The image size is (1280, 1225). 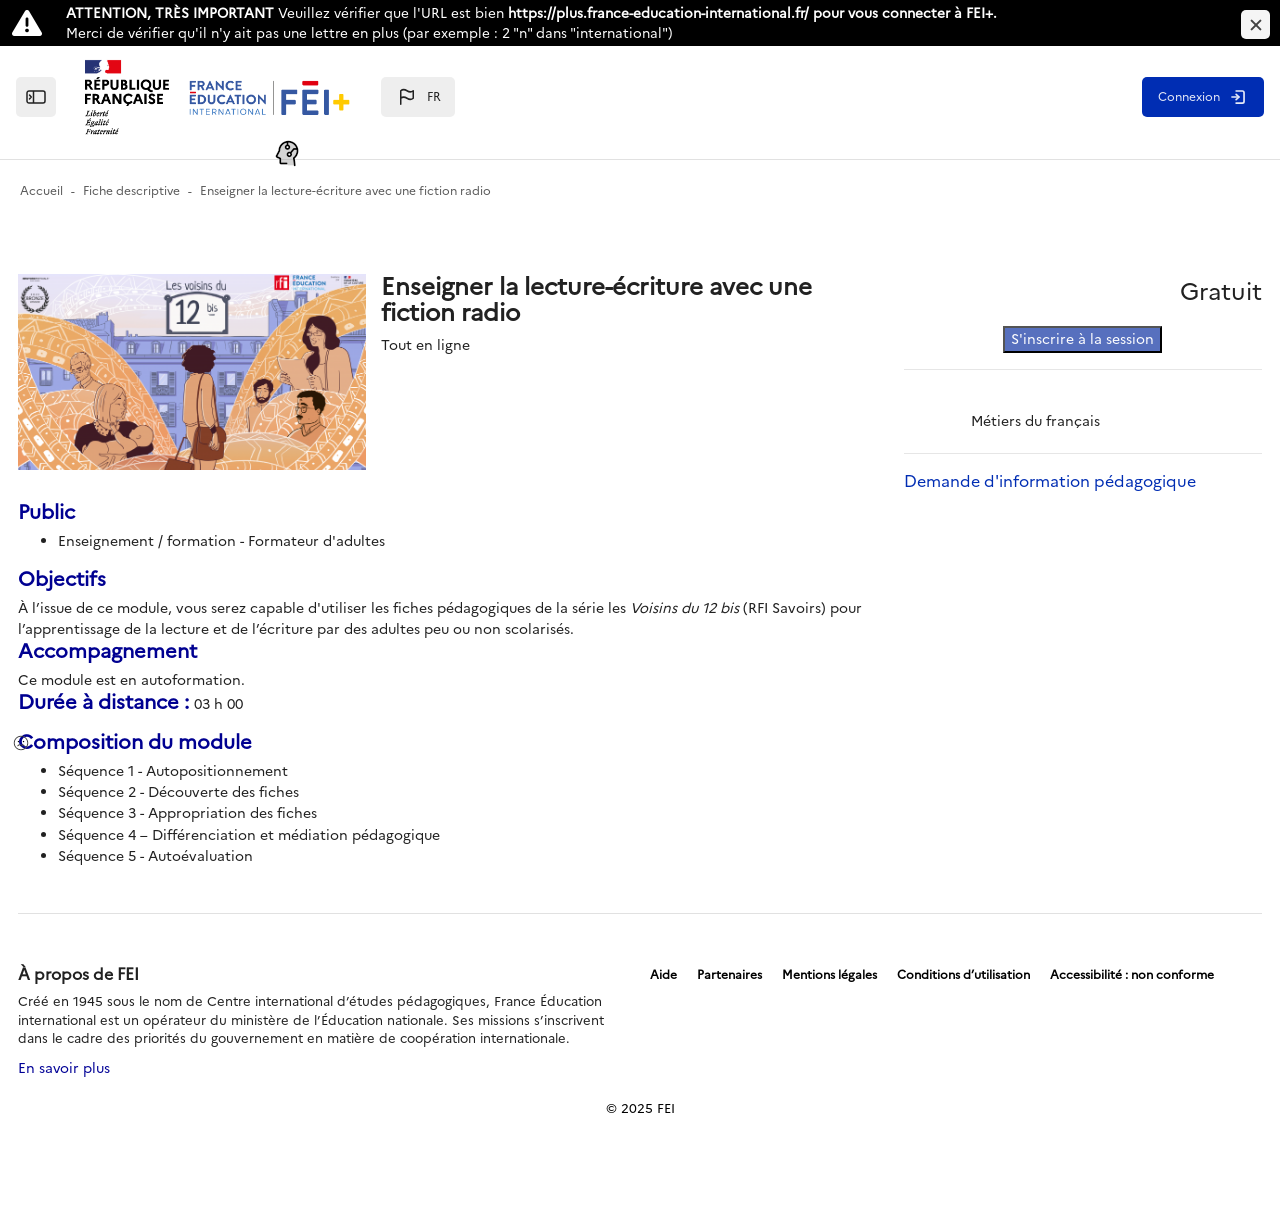 What do you see at coordinates (287, 153) in the screenshot?
I see `access AI or machine learning features` at bounding box center [287, 153].